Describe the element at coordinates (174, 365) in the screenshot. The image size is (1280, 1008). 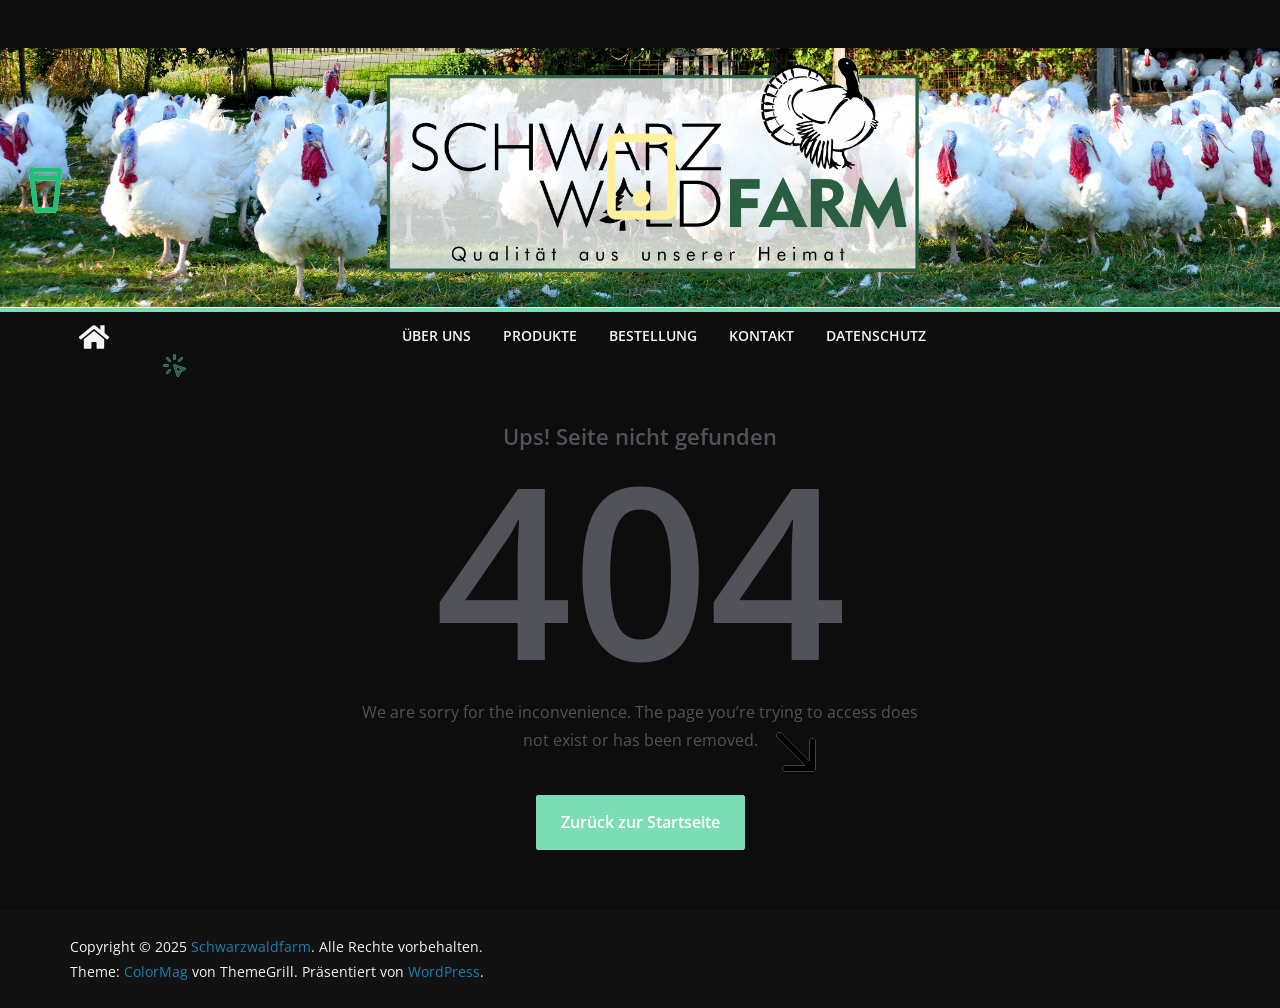
I see `tap or click to interact` at that location.